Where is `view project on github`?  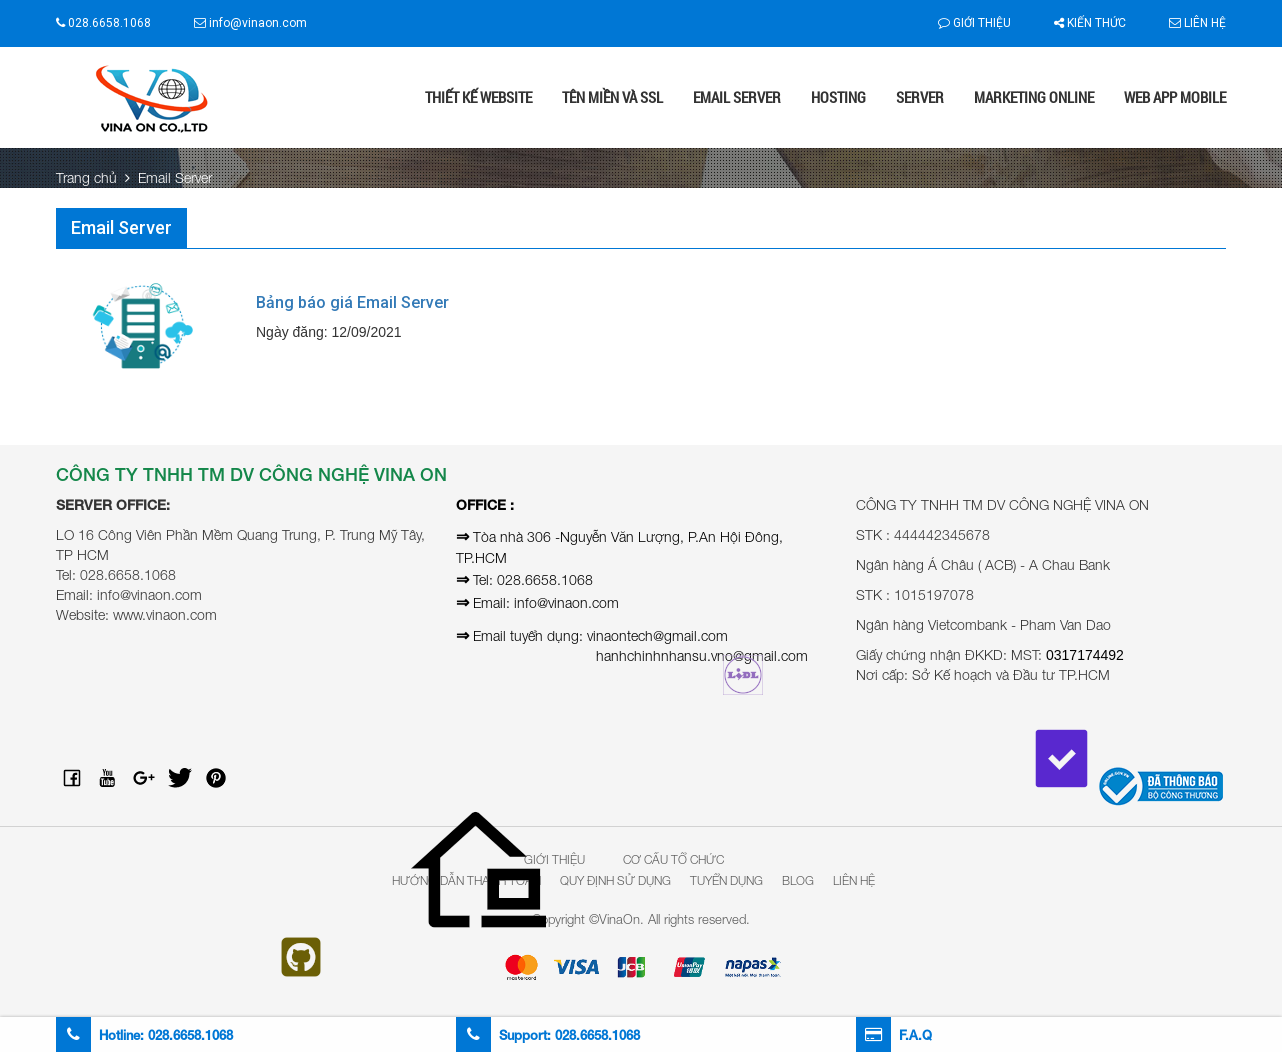 view project on github is located at coordinates (301, 957).